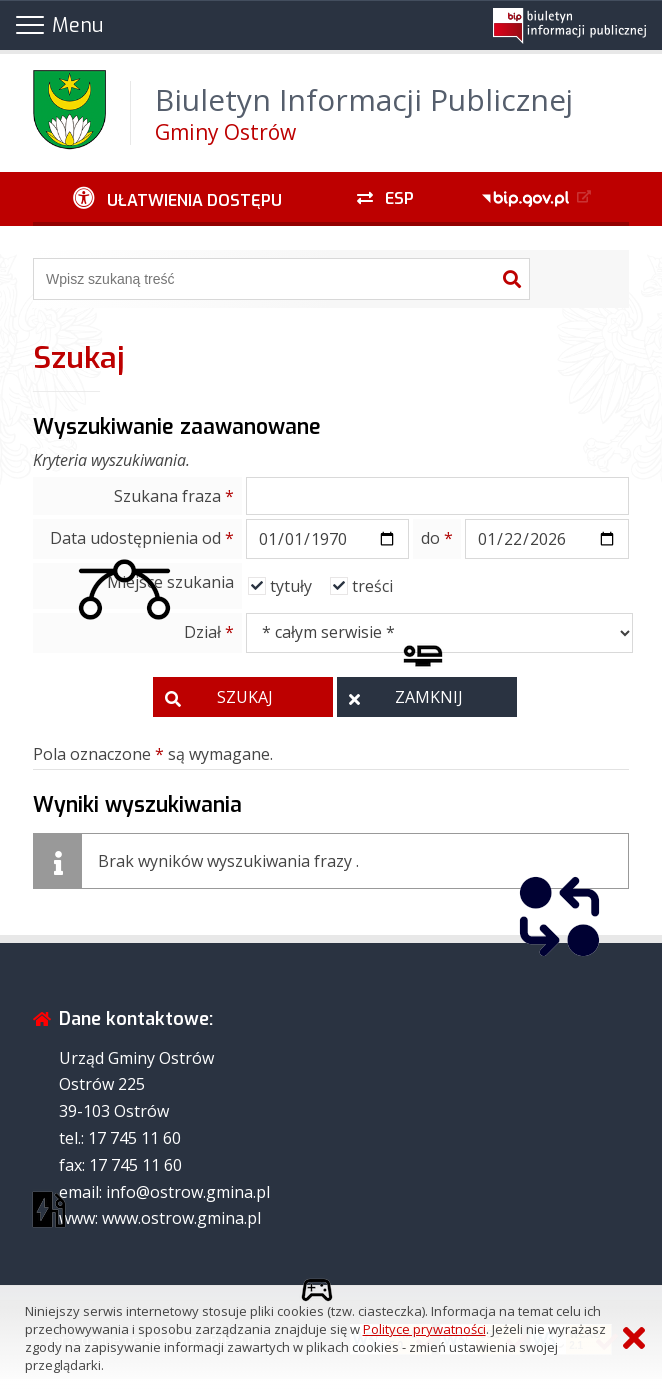 The width and height of the screenshot is (662, 1390). Describe the element at coordinates (124, 589) in the screenshot. I see `edit vector path or bezier curve` at that location.